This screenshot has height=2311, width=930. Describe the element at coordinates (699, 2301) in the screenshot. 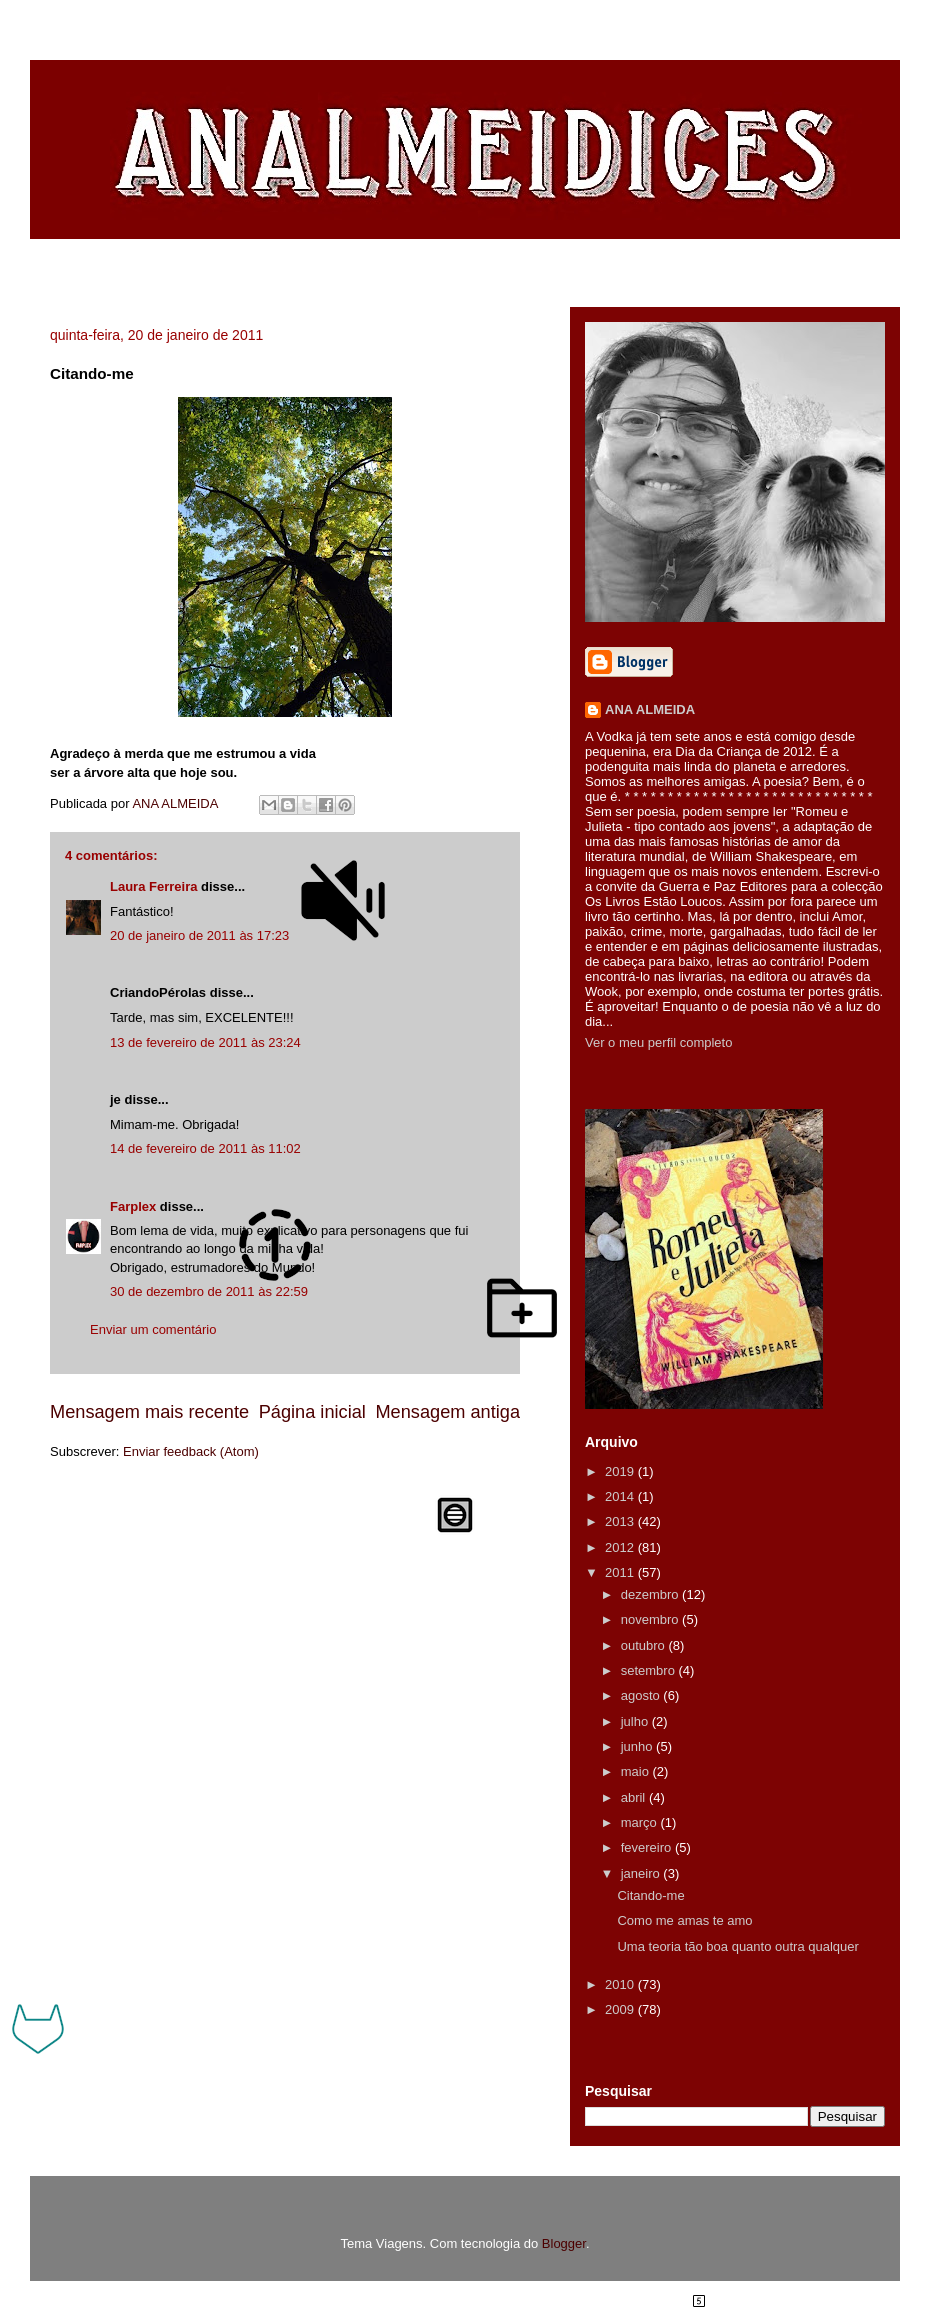

I see `indicates step 5 in a numbered sequence` at that location.